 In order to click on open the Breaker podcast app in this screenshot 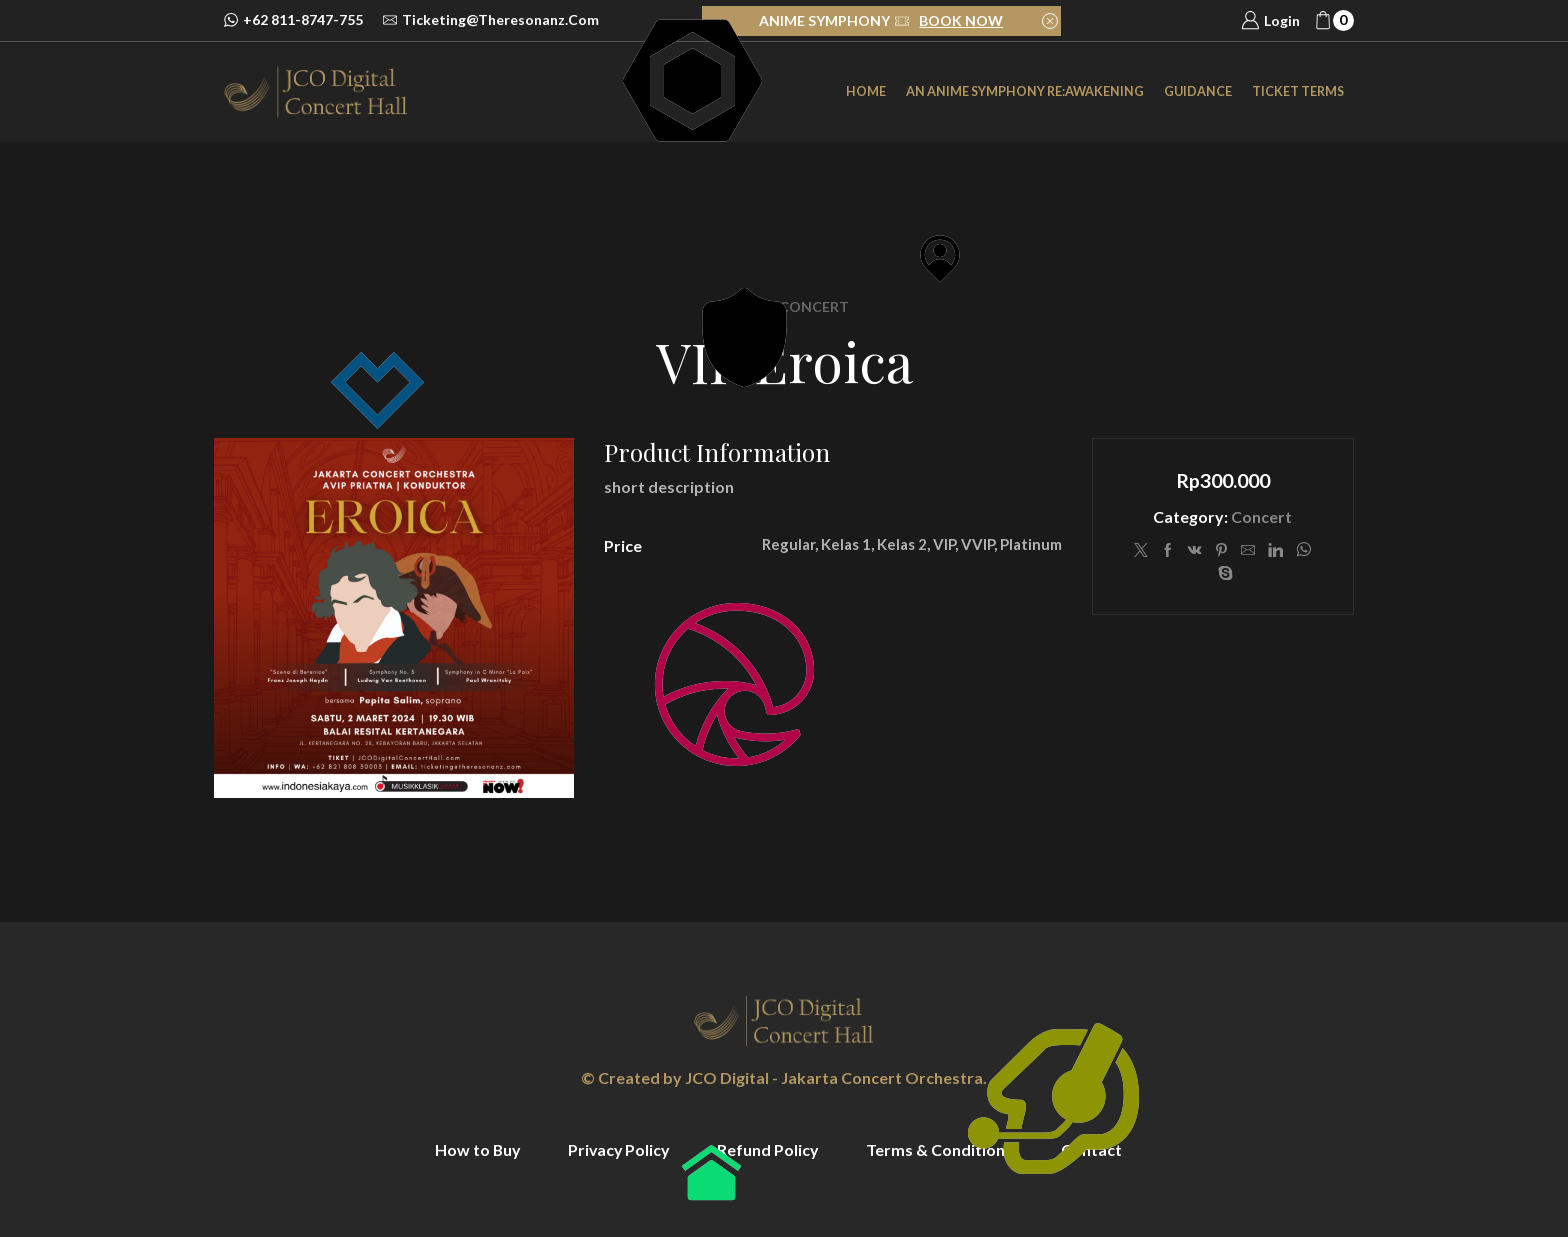, I will do `click(734, 684)`.